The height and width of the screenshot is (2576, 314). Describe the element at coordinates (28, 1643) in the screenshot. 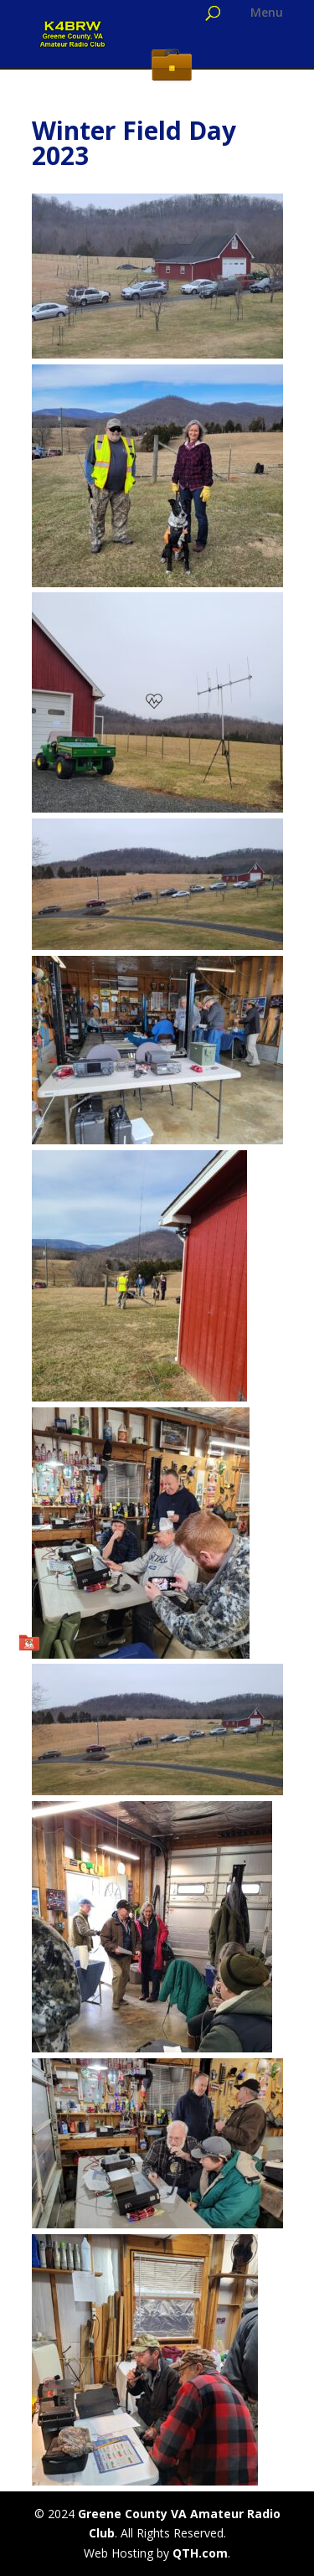

I see `folder containing Ember.js project files` at that location.